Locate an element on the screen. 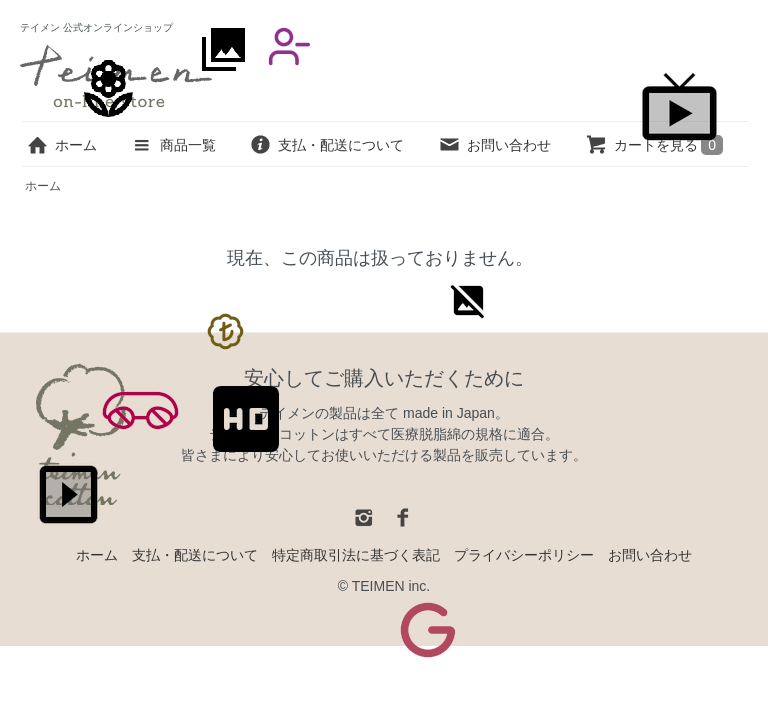 The image size is (768, 720). image failed to load is located at coordinates (468, 300).